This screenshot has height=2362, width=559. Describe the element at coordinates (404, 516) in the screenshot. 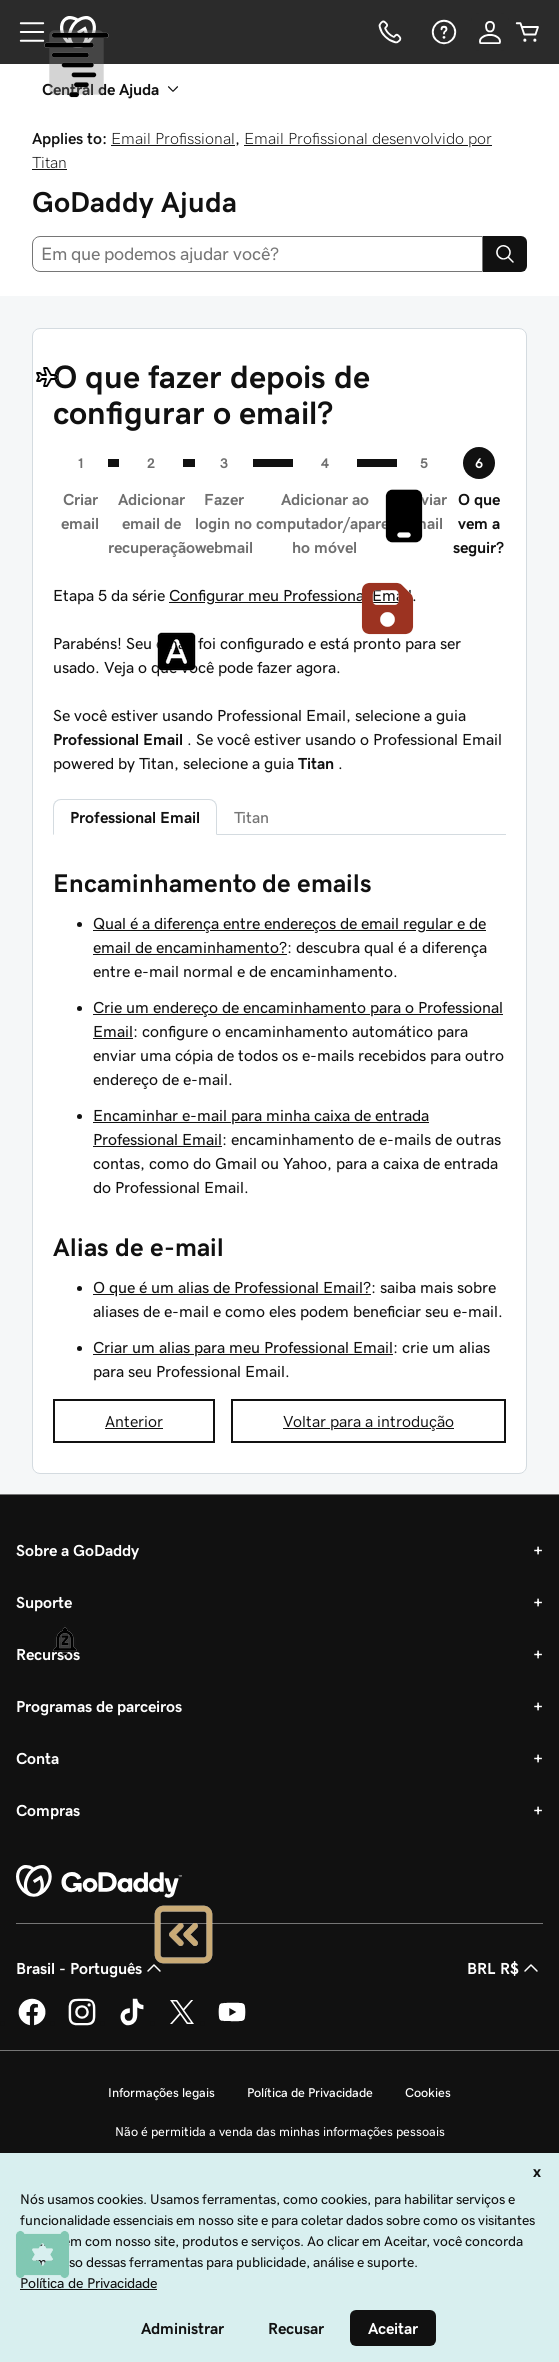

I see `indicates mobile device or smartphone` at that location.